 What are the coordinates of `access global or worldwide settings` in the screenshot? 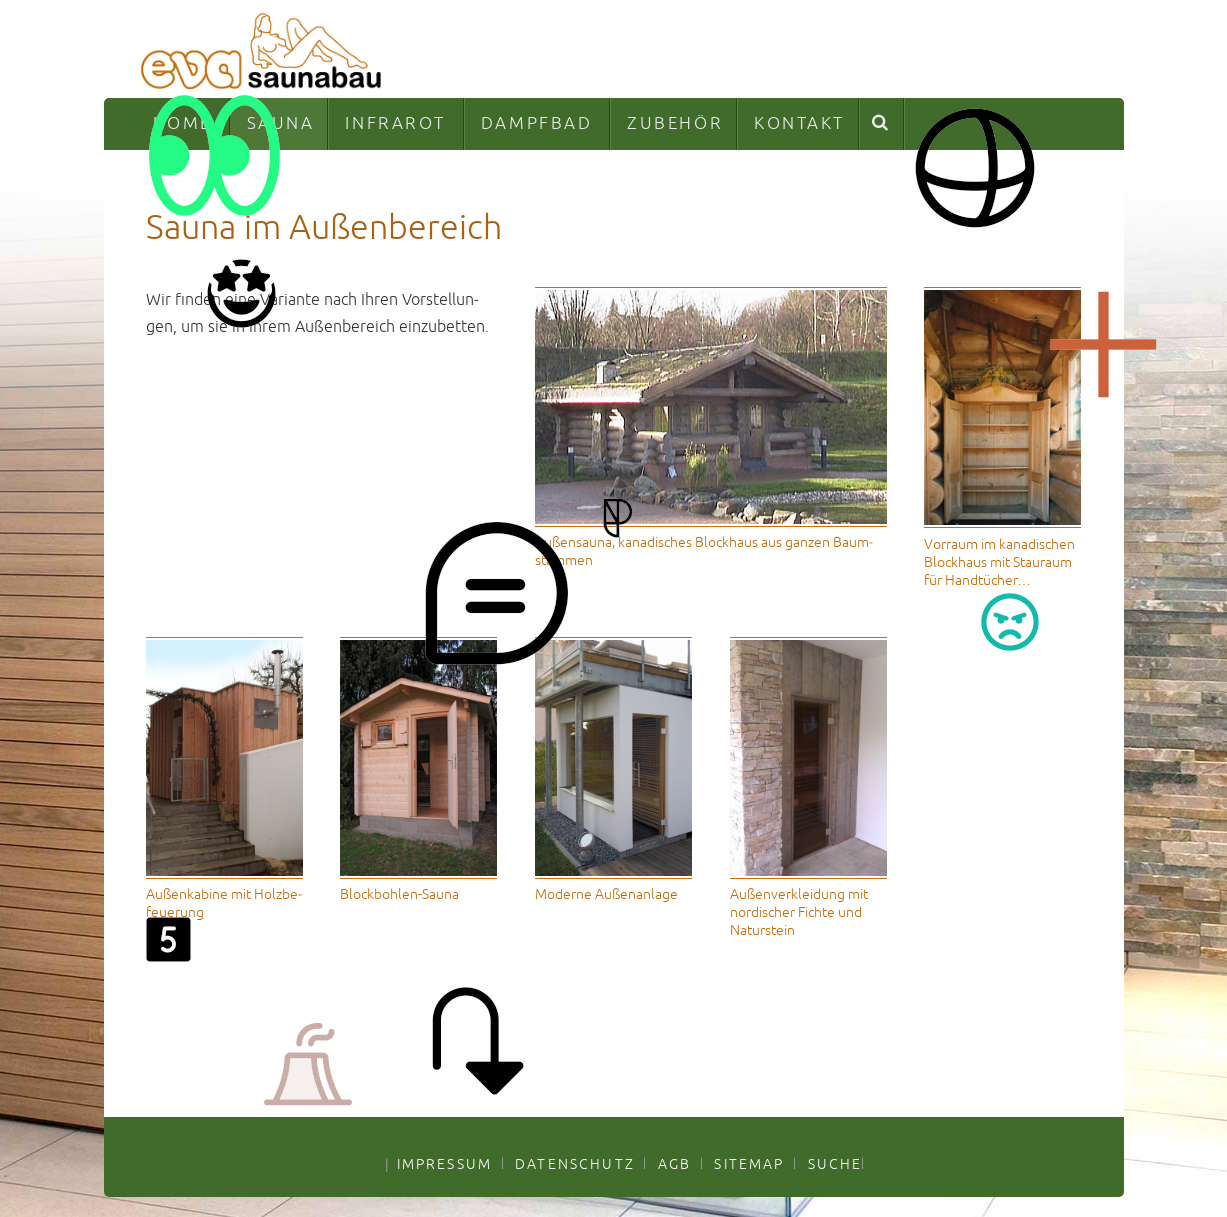 It's located at (975, 168).